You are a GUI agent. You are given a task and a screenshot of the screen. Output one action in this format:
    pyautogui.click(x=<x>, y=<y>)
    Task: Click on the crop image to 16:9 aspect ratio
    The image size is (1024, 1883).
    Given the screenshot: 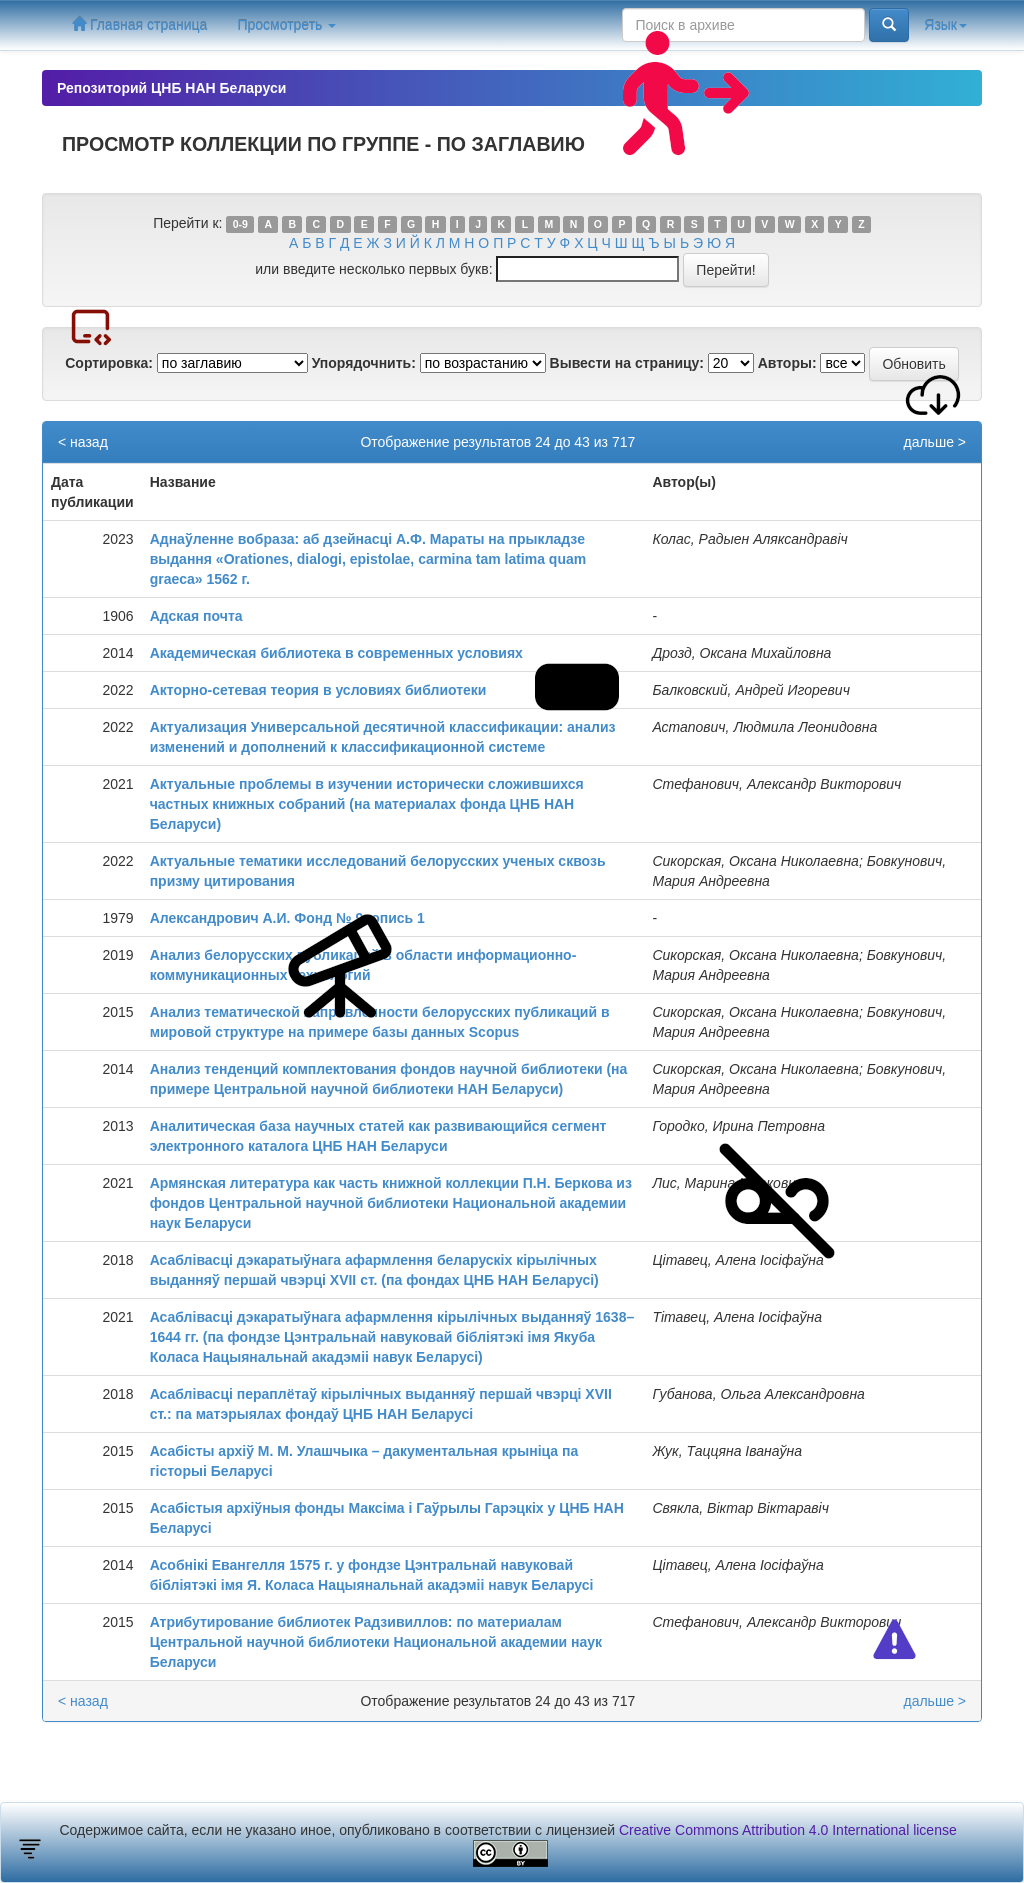 What is the action you would take?
    pyautogui.click(x=577, y=687)
    